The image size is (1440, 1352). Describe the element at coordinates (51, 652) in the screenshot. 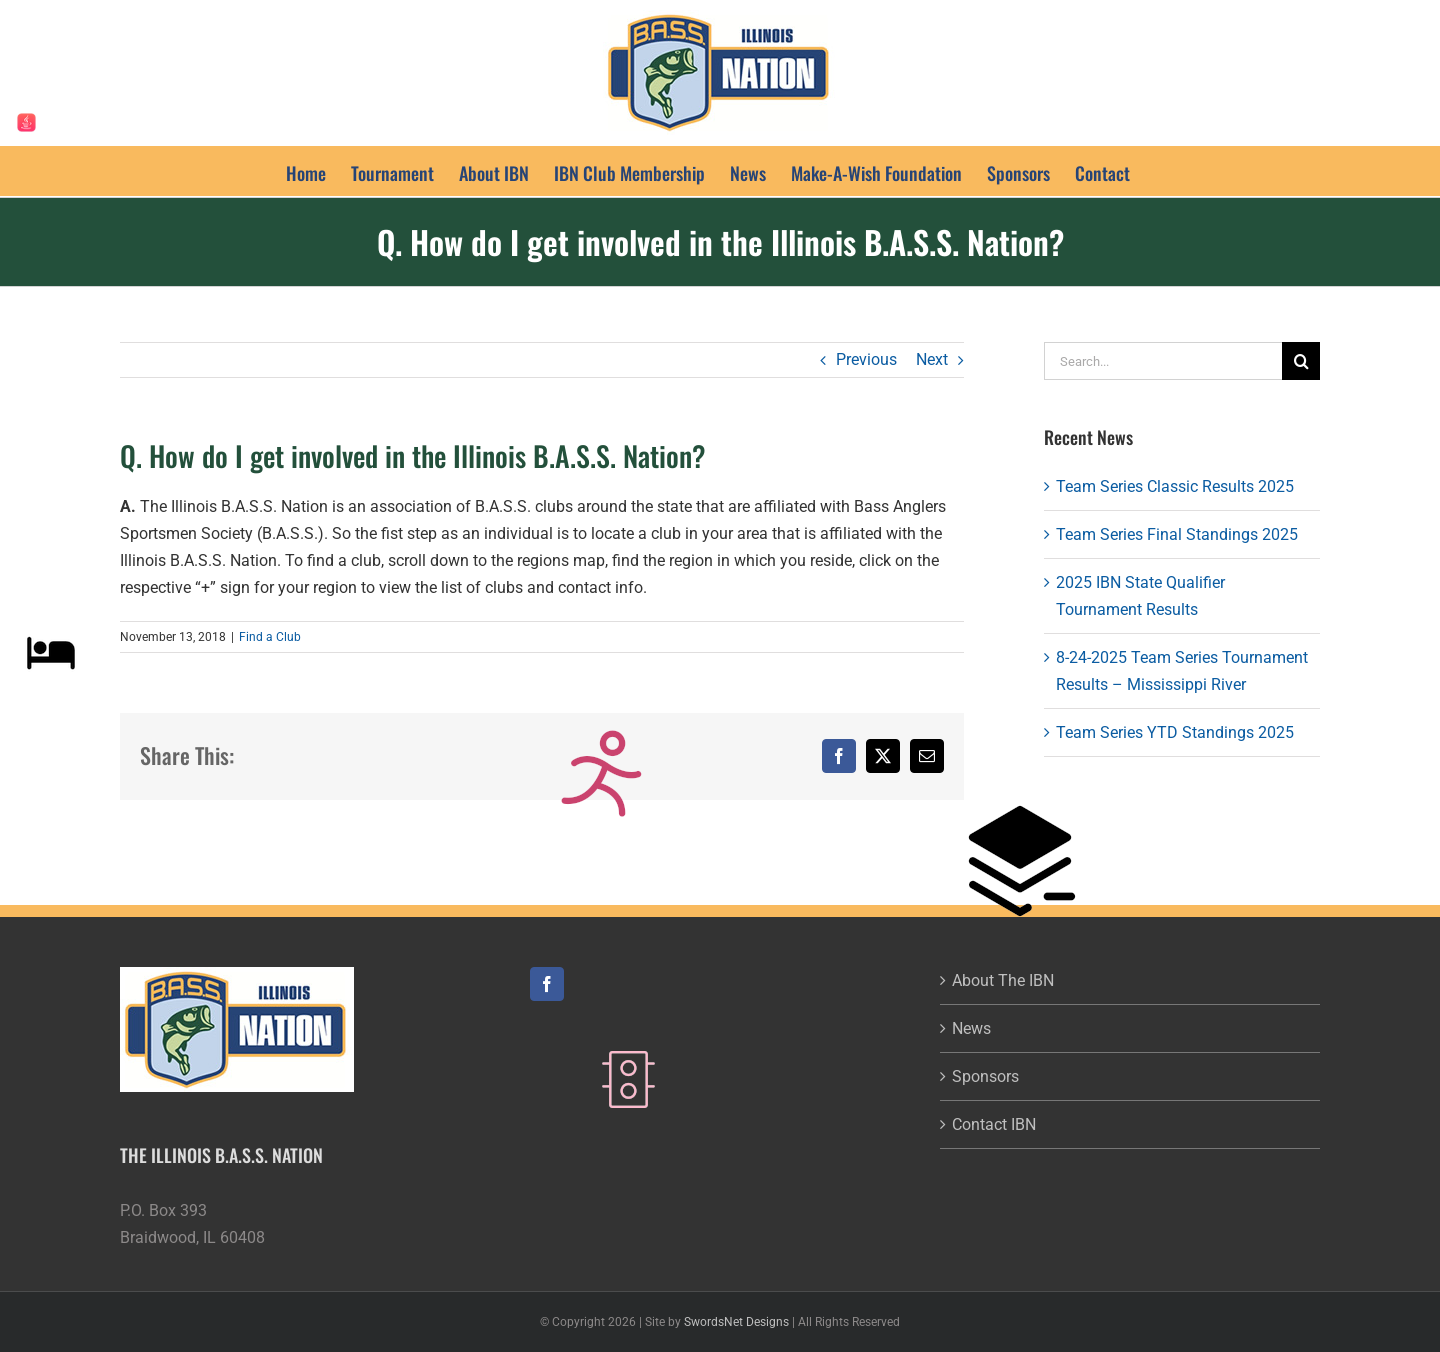

I see `find nearby hotels or accommodations` at that location.